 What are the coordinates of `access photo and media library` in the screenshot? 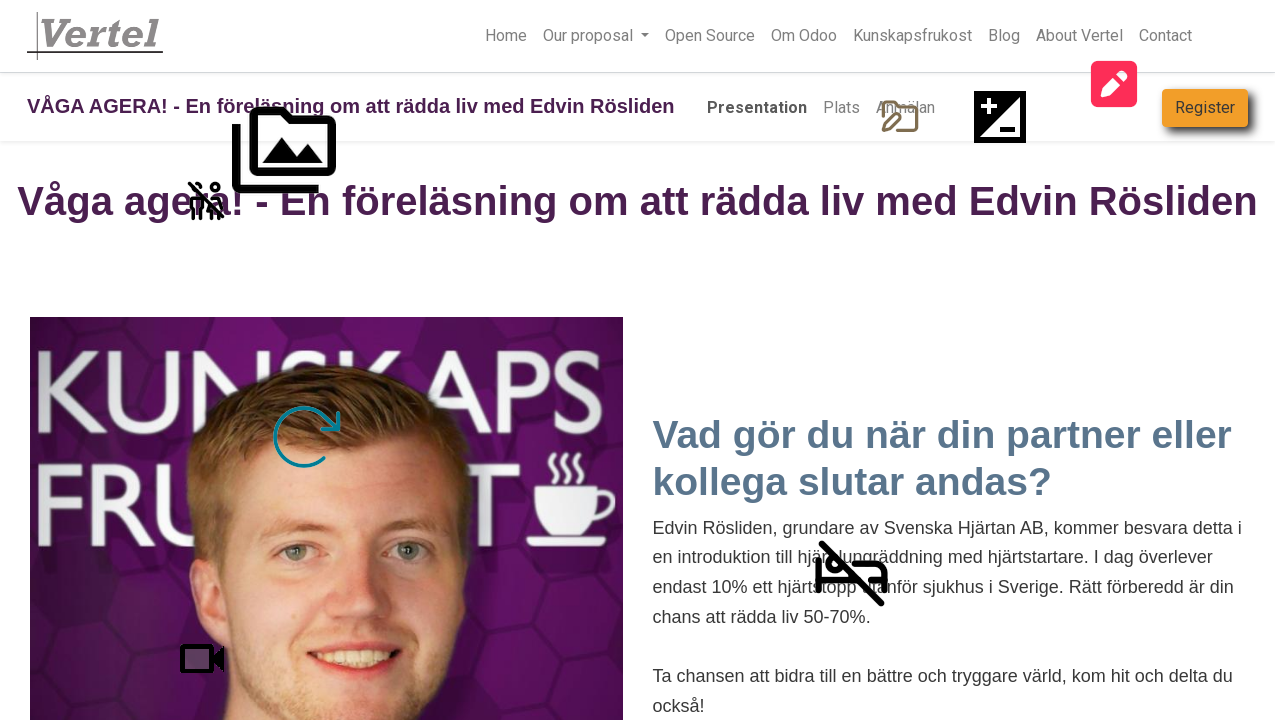 It's located at (284, 150).